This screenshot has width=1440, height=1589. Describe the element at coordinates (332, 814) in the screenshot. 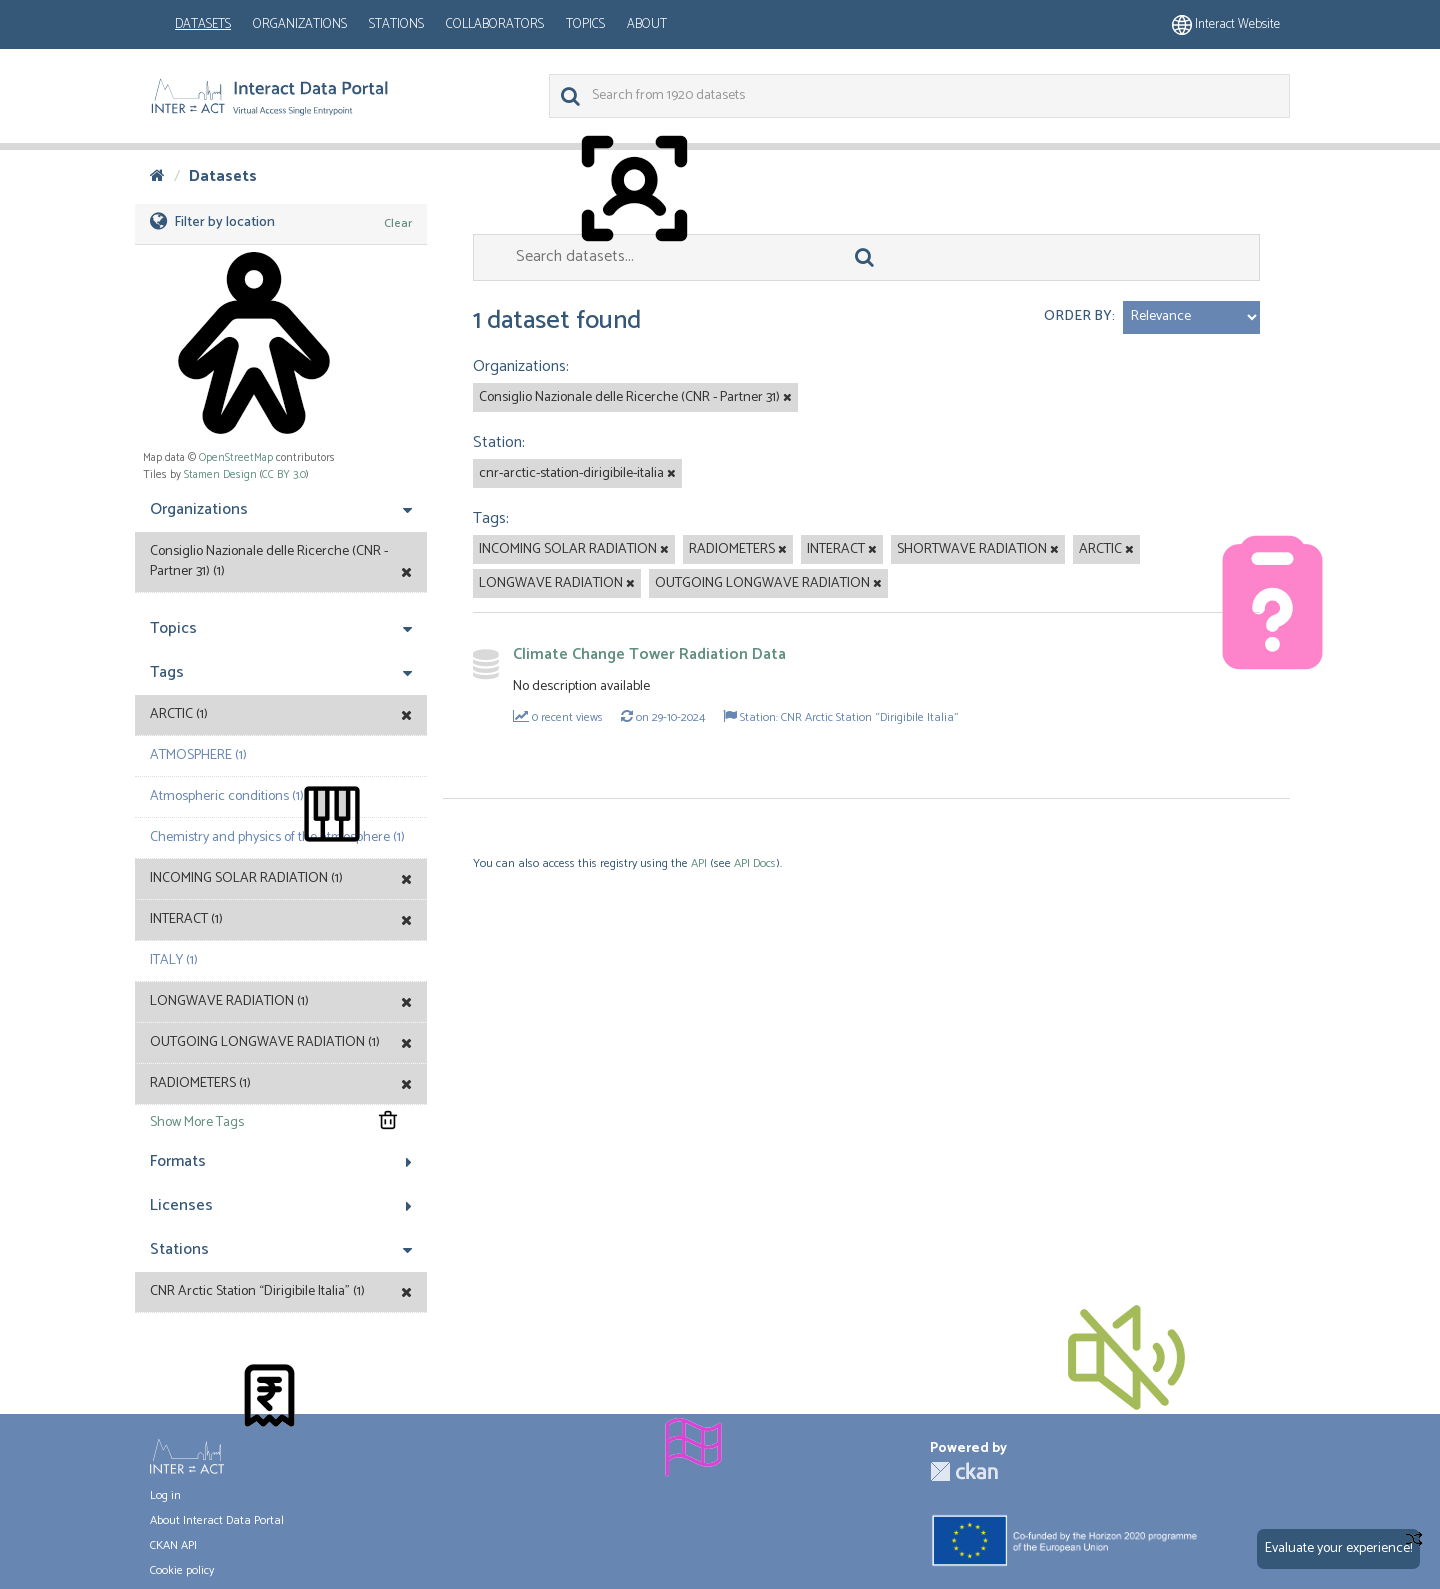

I see `open music or piano app` at that location.